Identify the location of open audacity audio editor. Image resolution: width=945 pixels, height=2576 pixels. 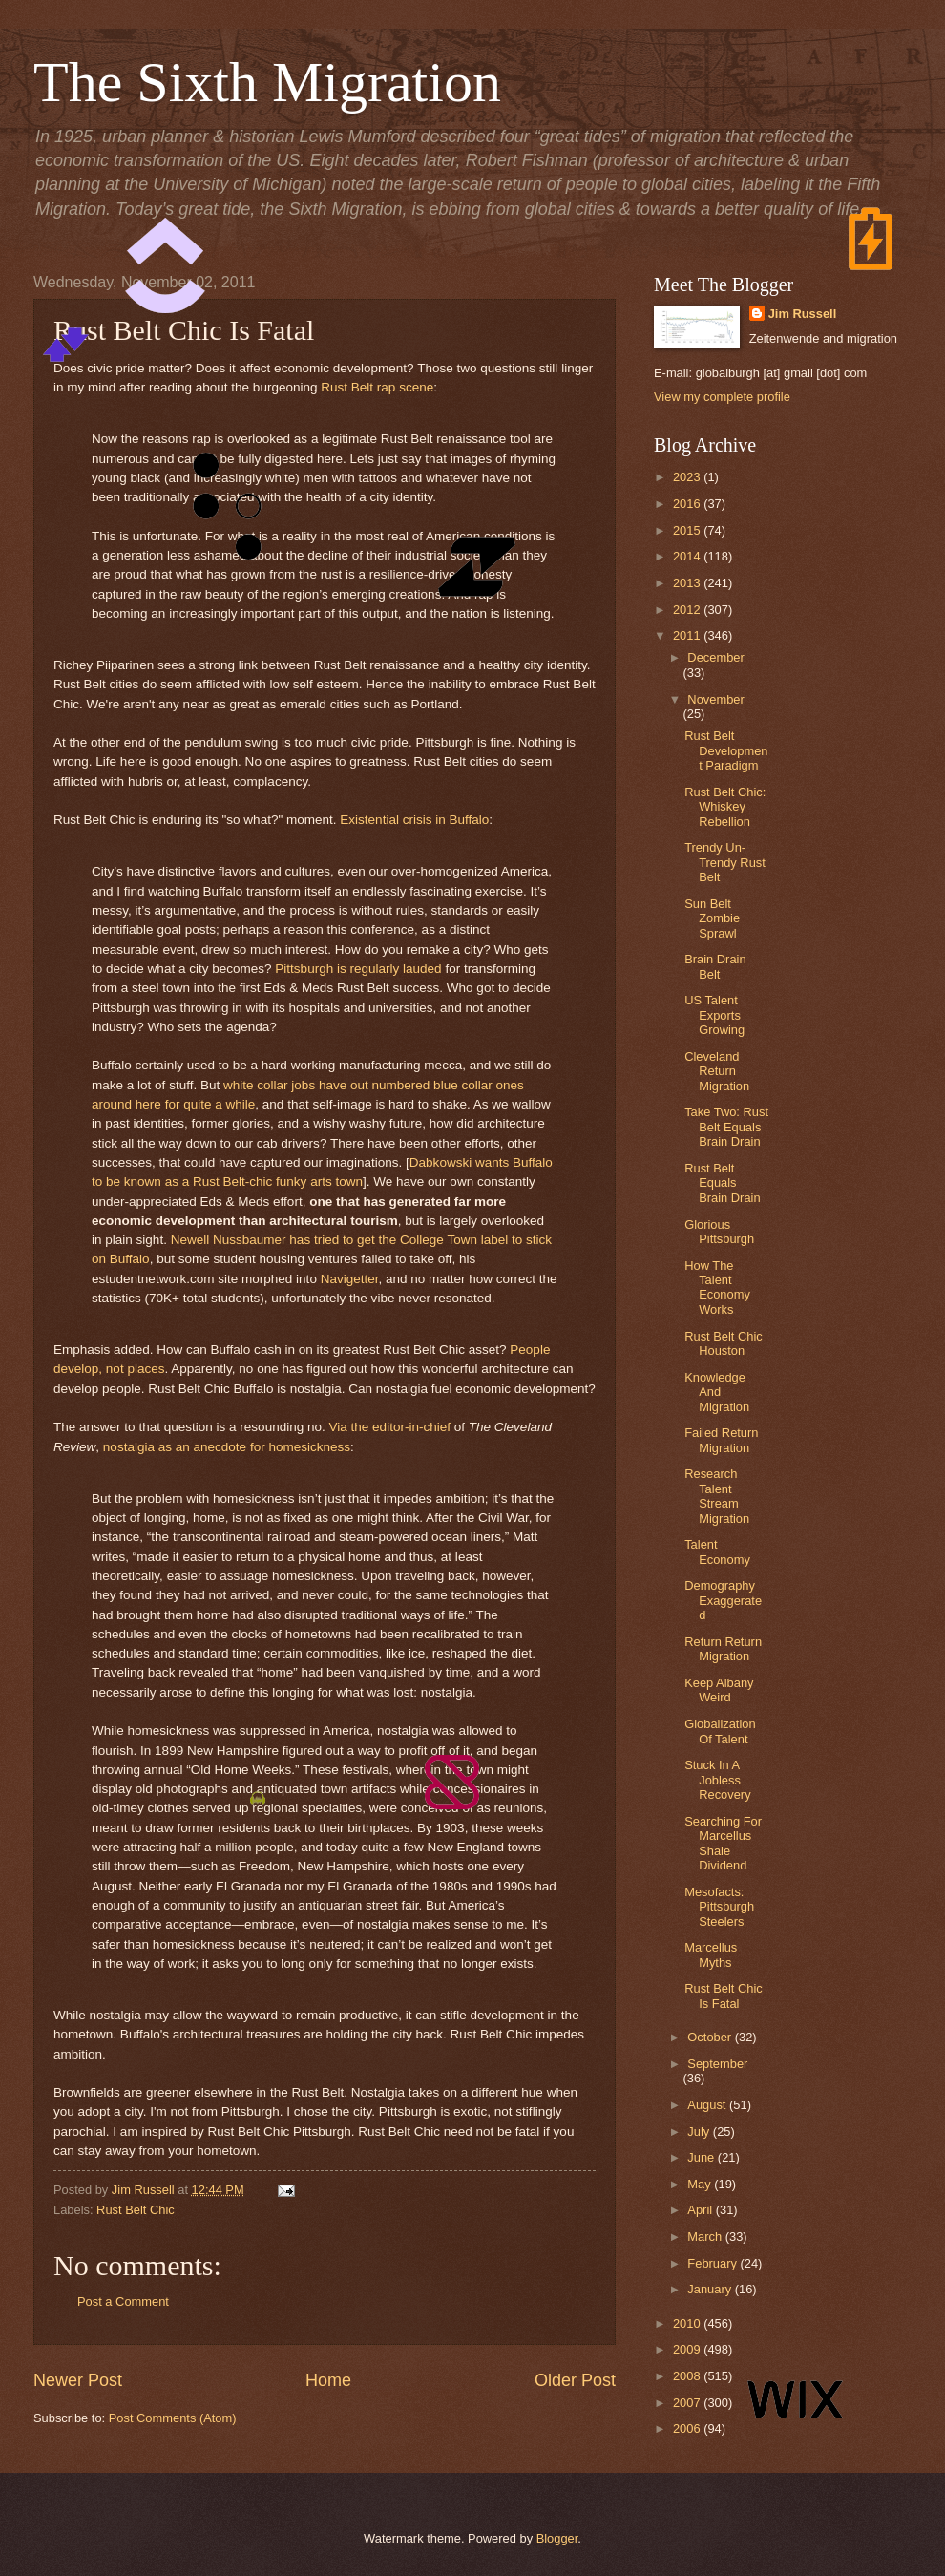
(258, 1798).